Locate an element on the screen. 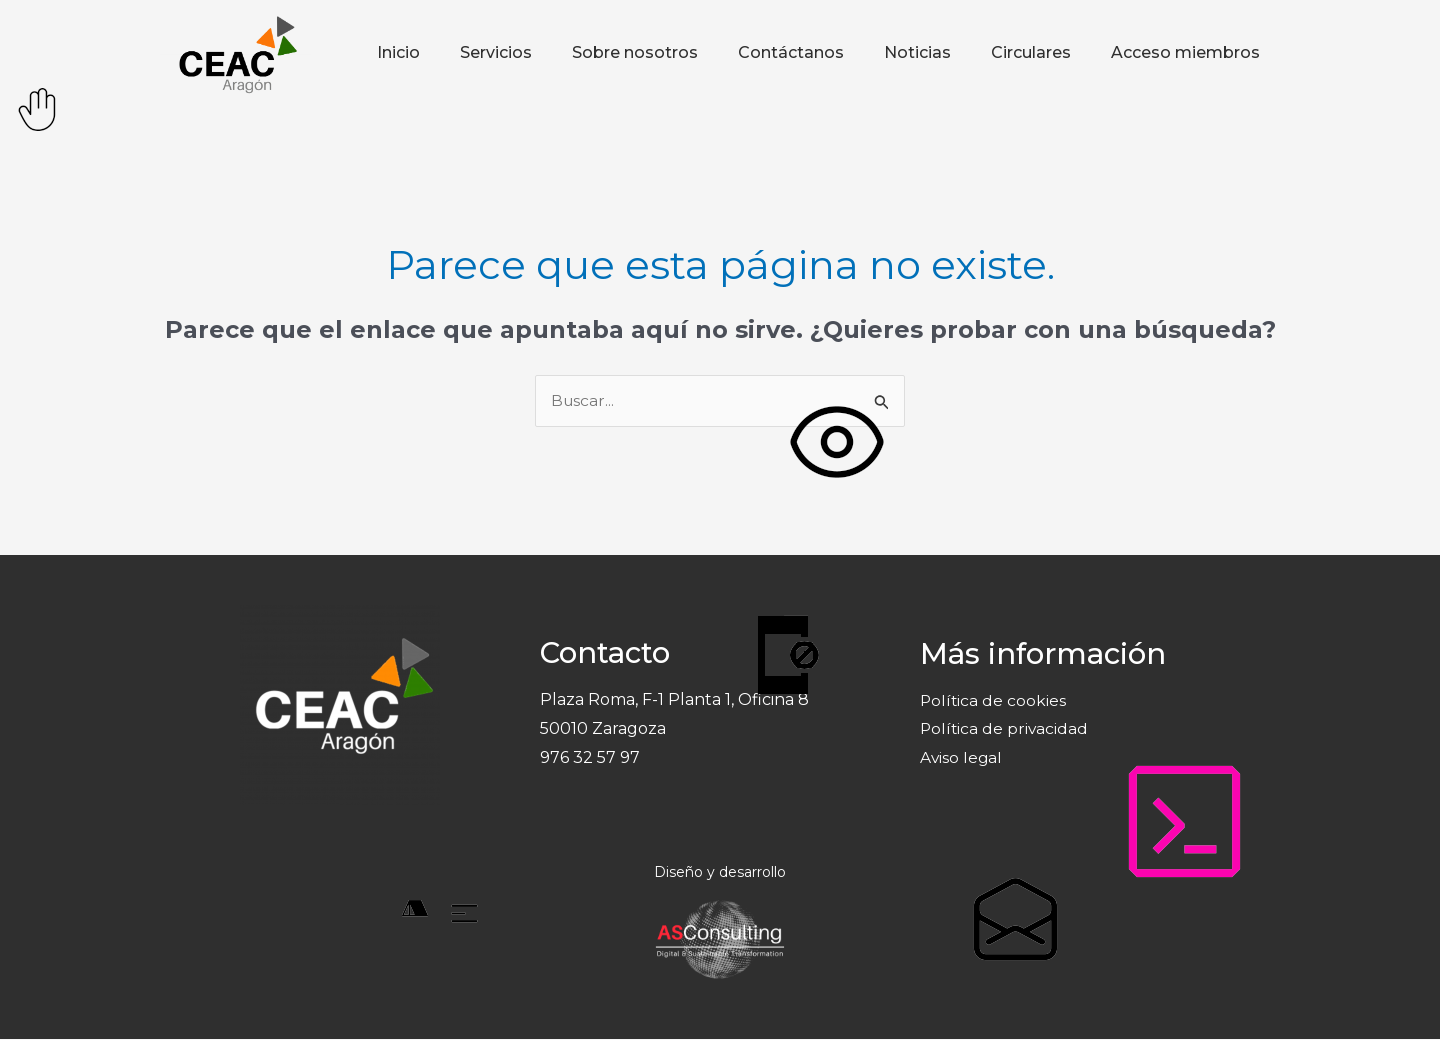  view an opened email or message is located at coordinates (1015, 918).